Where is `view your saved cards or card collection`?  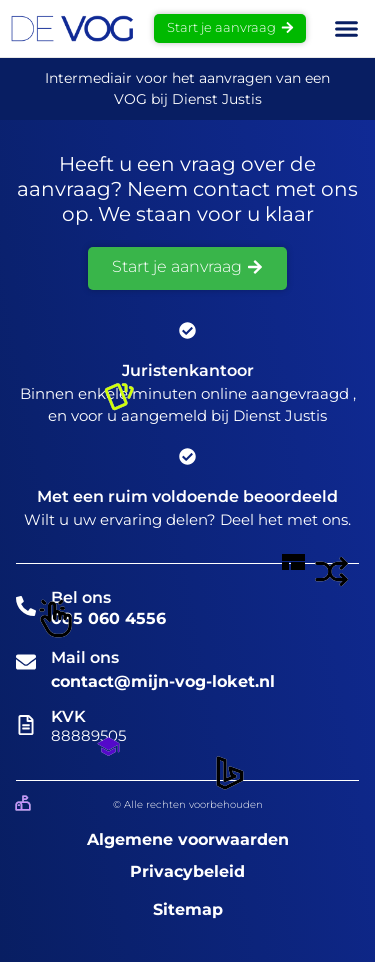
view your saved cards or card collection is located at coordinates (119, 396).